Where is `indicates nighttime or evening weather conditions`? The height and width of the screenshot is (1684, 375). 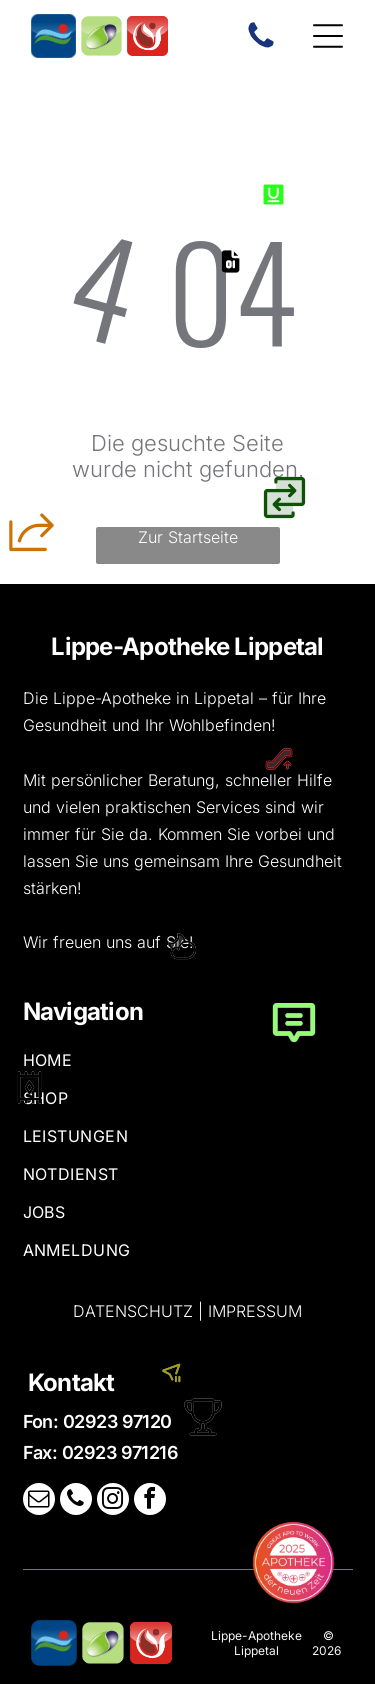
indicates nighttime or evening weather conditions is located at coordinates (181, 947).